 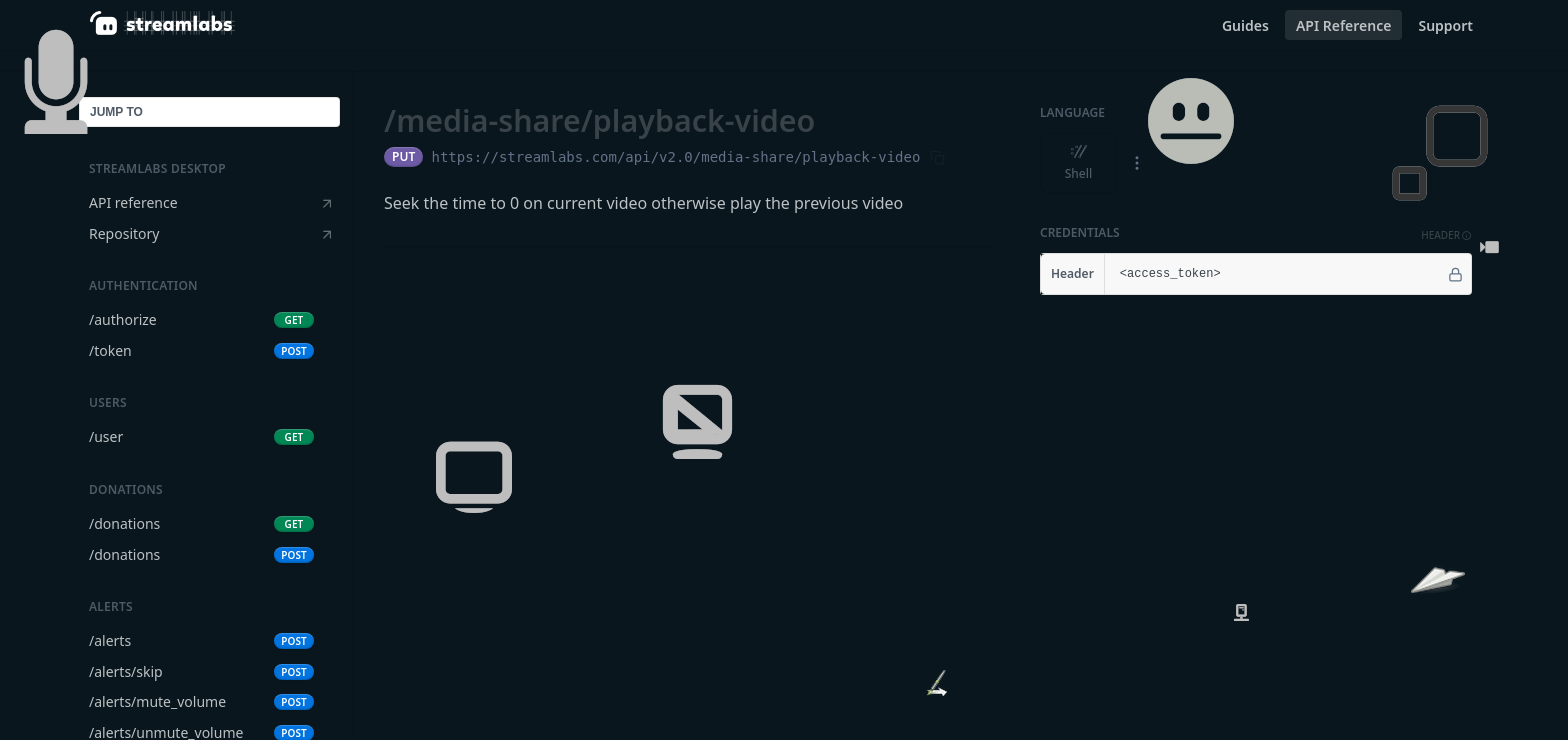 What do you see at coordinates (1191, 121) in the screenshot?
I see `indicates a neutral or indifferent reaction` at bounding box center [1191, 121].